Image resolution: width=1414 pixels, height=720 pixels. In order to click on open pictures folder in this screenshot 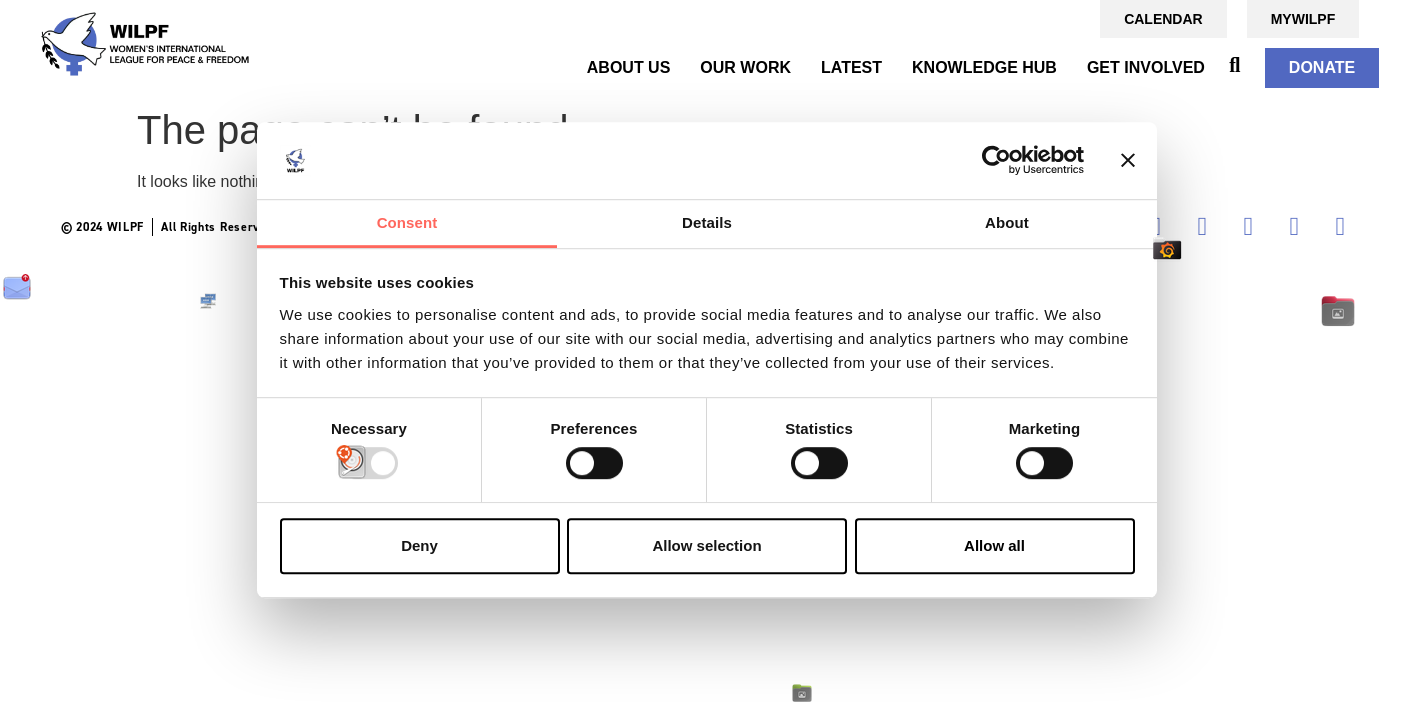, I will do `click(802, 693)`.